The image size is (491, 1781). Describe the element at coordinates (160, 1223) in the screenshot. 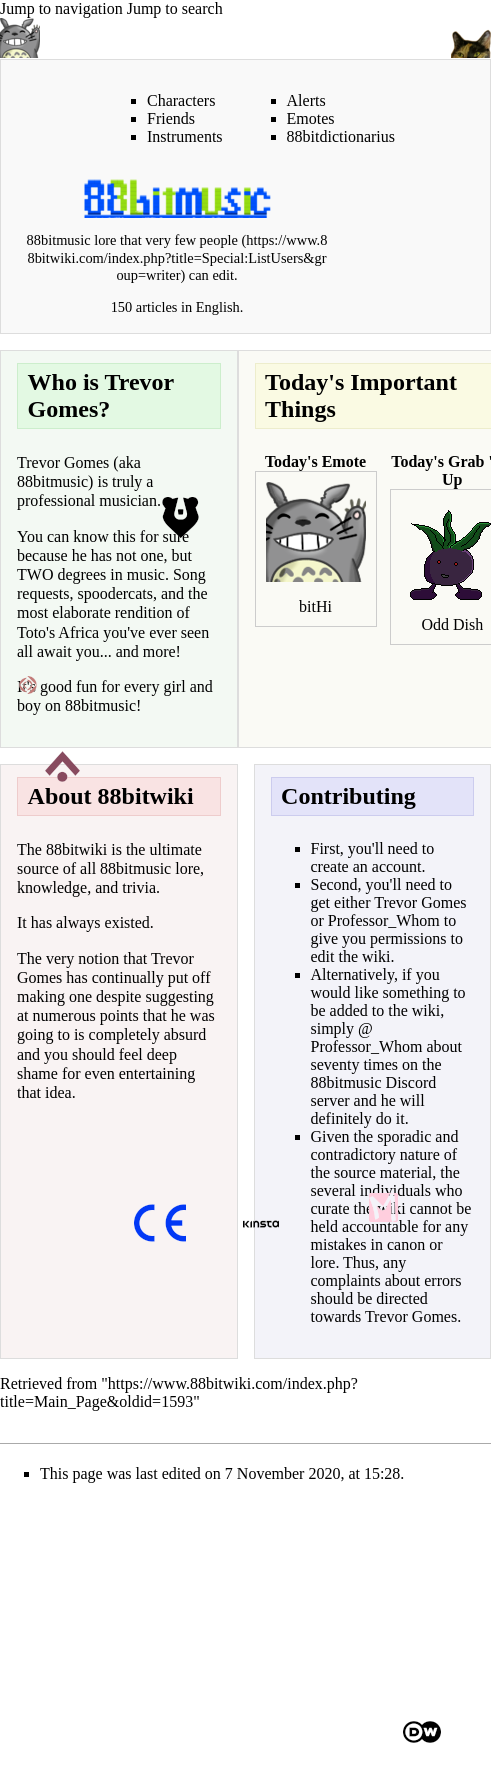

I see `indicates CE certification or European conformity compliance` at that location.